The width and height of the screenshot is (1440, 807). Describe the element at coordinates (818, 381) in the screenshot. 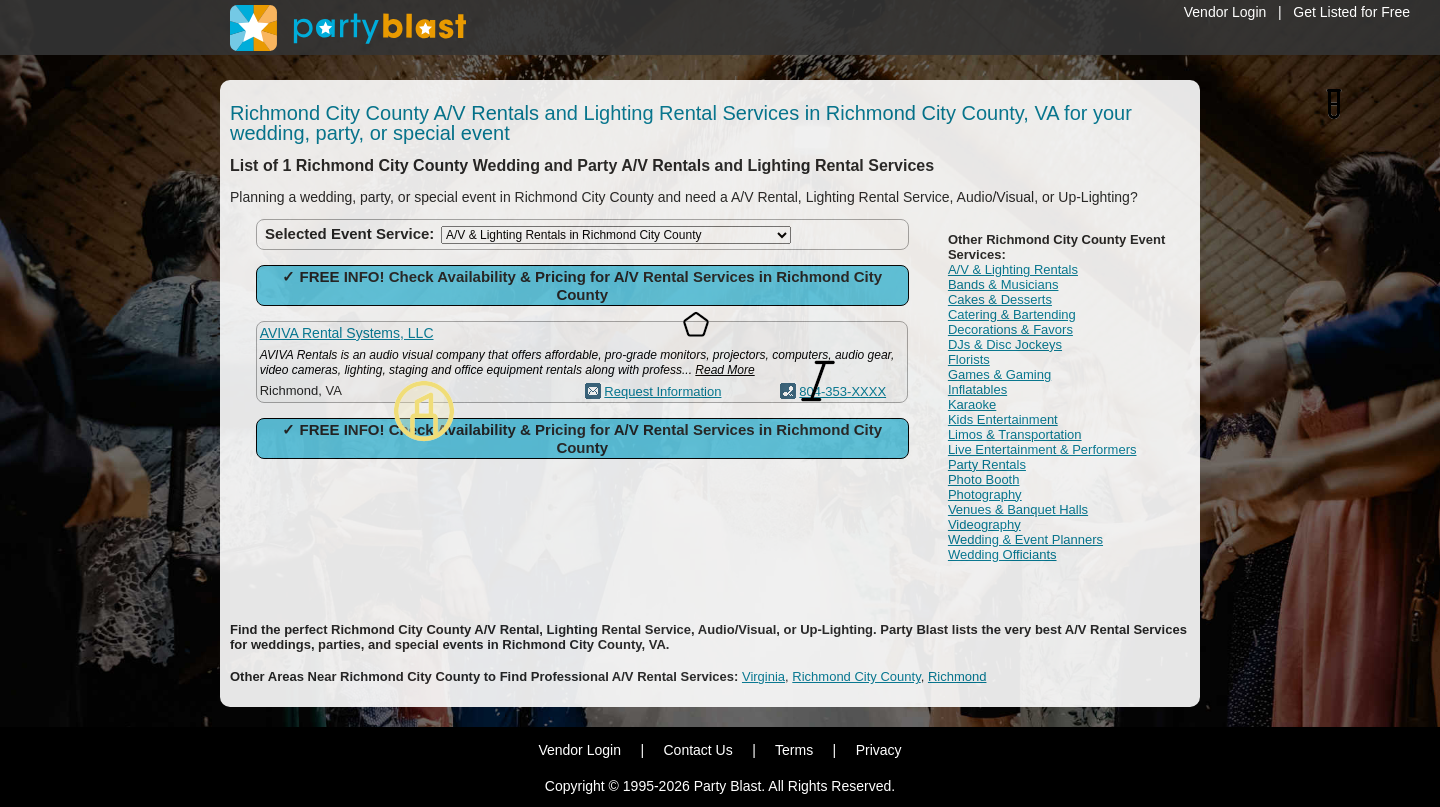

I see `apply italic formatting to selected text` at that location.